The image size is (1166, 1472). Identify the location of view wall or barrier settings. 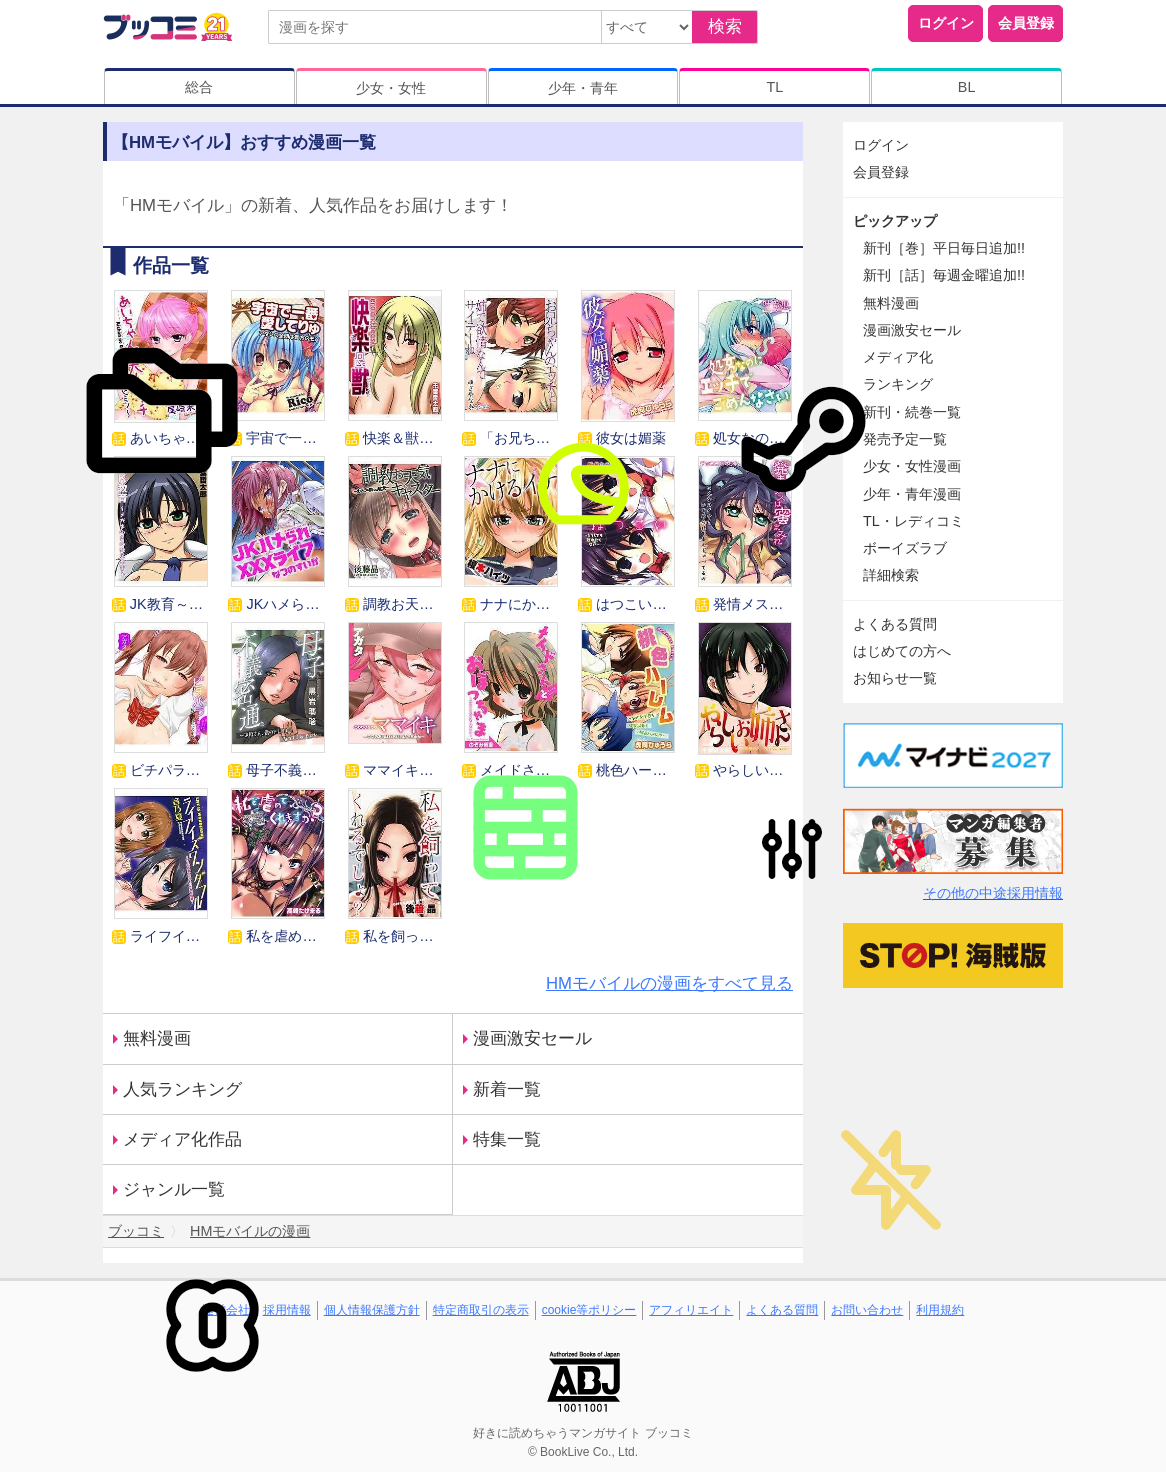
(525, 827).